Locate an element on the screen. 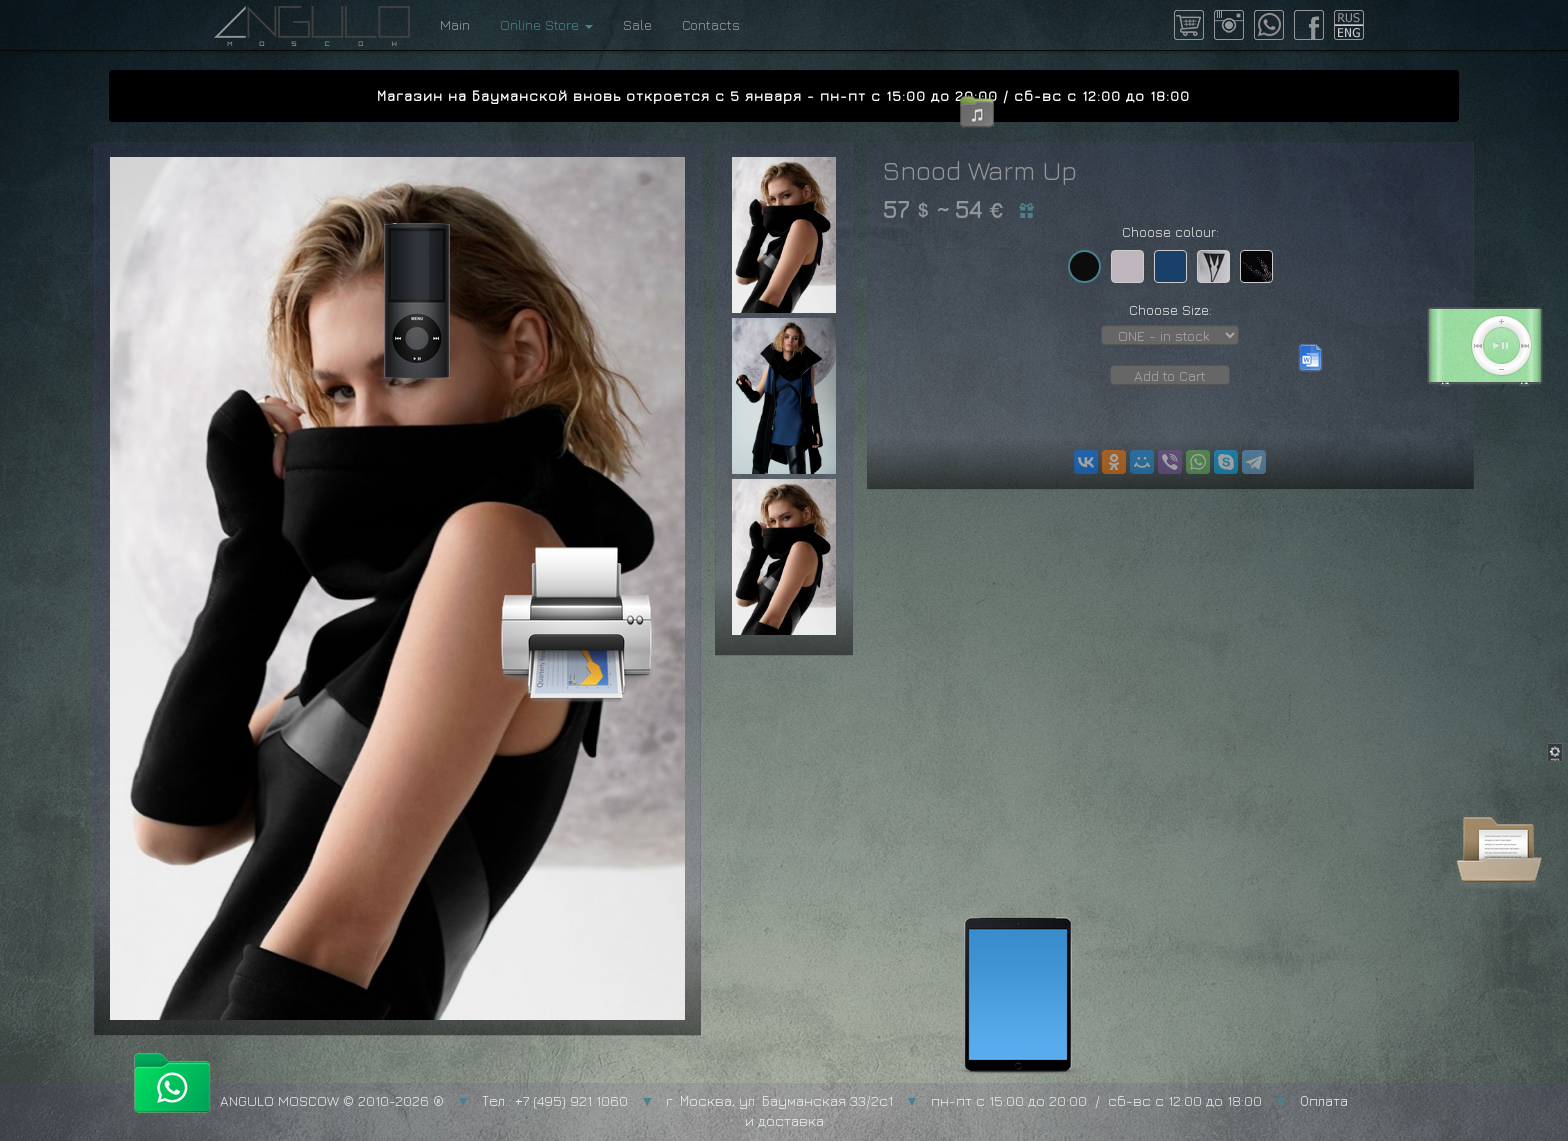 This screenshot has width=1568, height=1141. open a microsoft word document is located at coordinates (1310, 357).